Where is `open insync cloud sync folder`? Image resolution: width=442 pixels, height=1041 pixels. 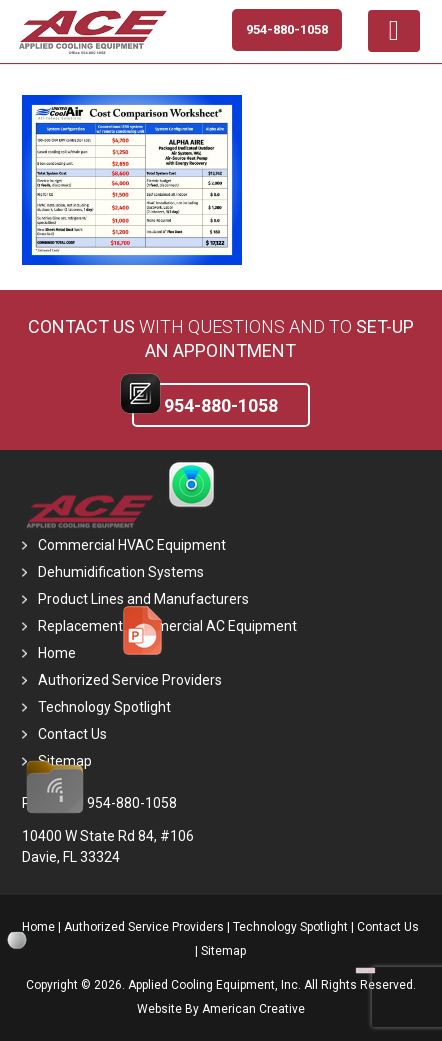 open insync cloud sync folder is located at coordinates (55, 787).